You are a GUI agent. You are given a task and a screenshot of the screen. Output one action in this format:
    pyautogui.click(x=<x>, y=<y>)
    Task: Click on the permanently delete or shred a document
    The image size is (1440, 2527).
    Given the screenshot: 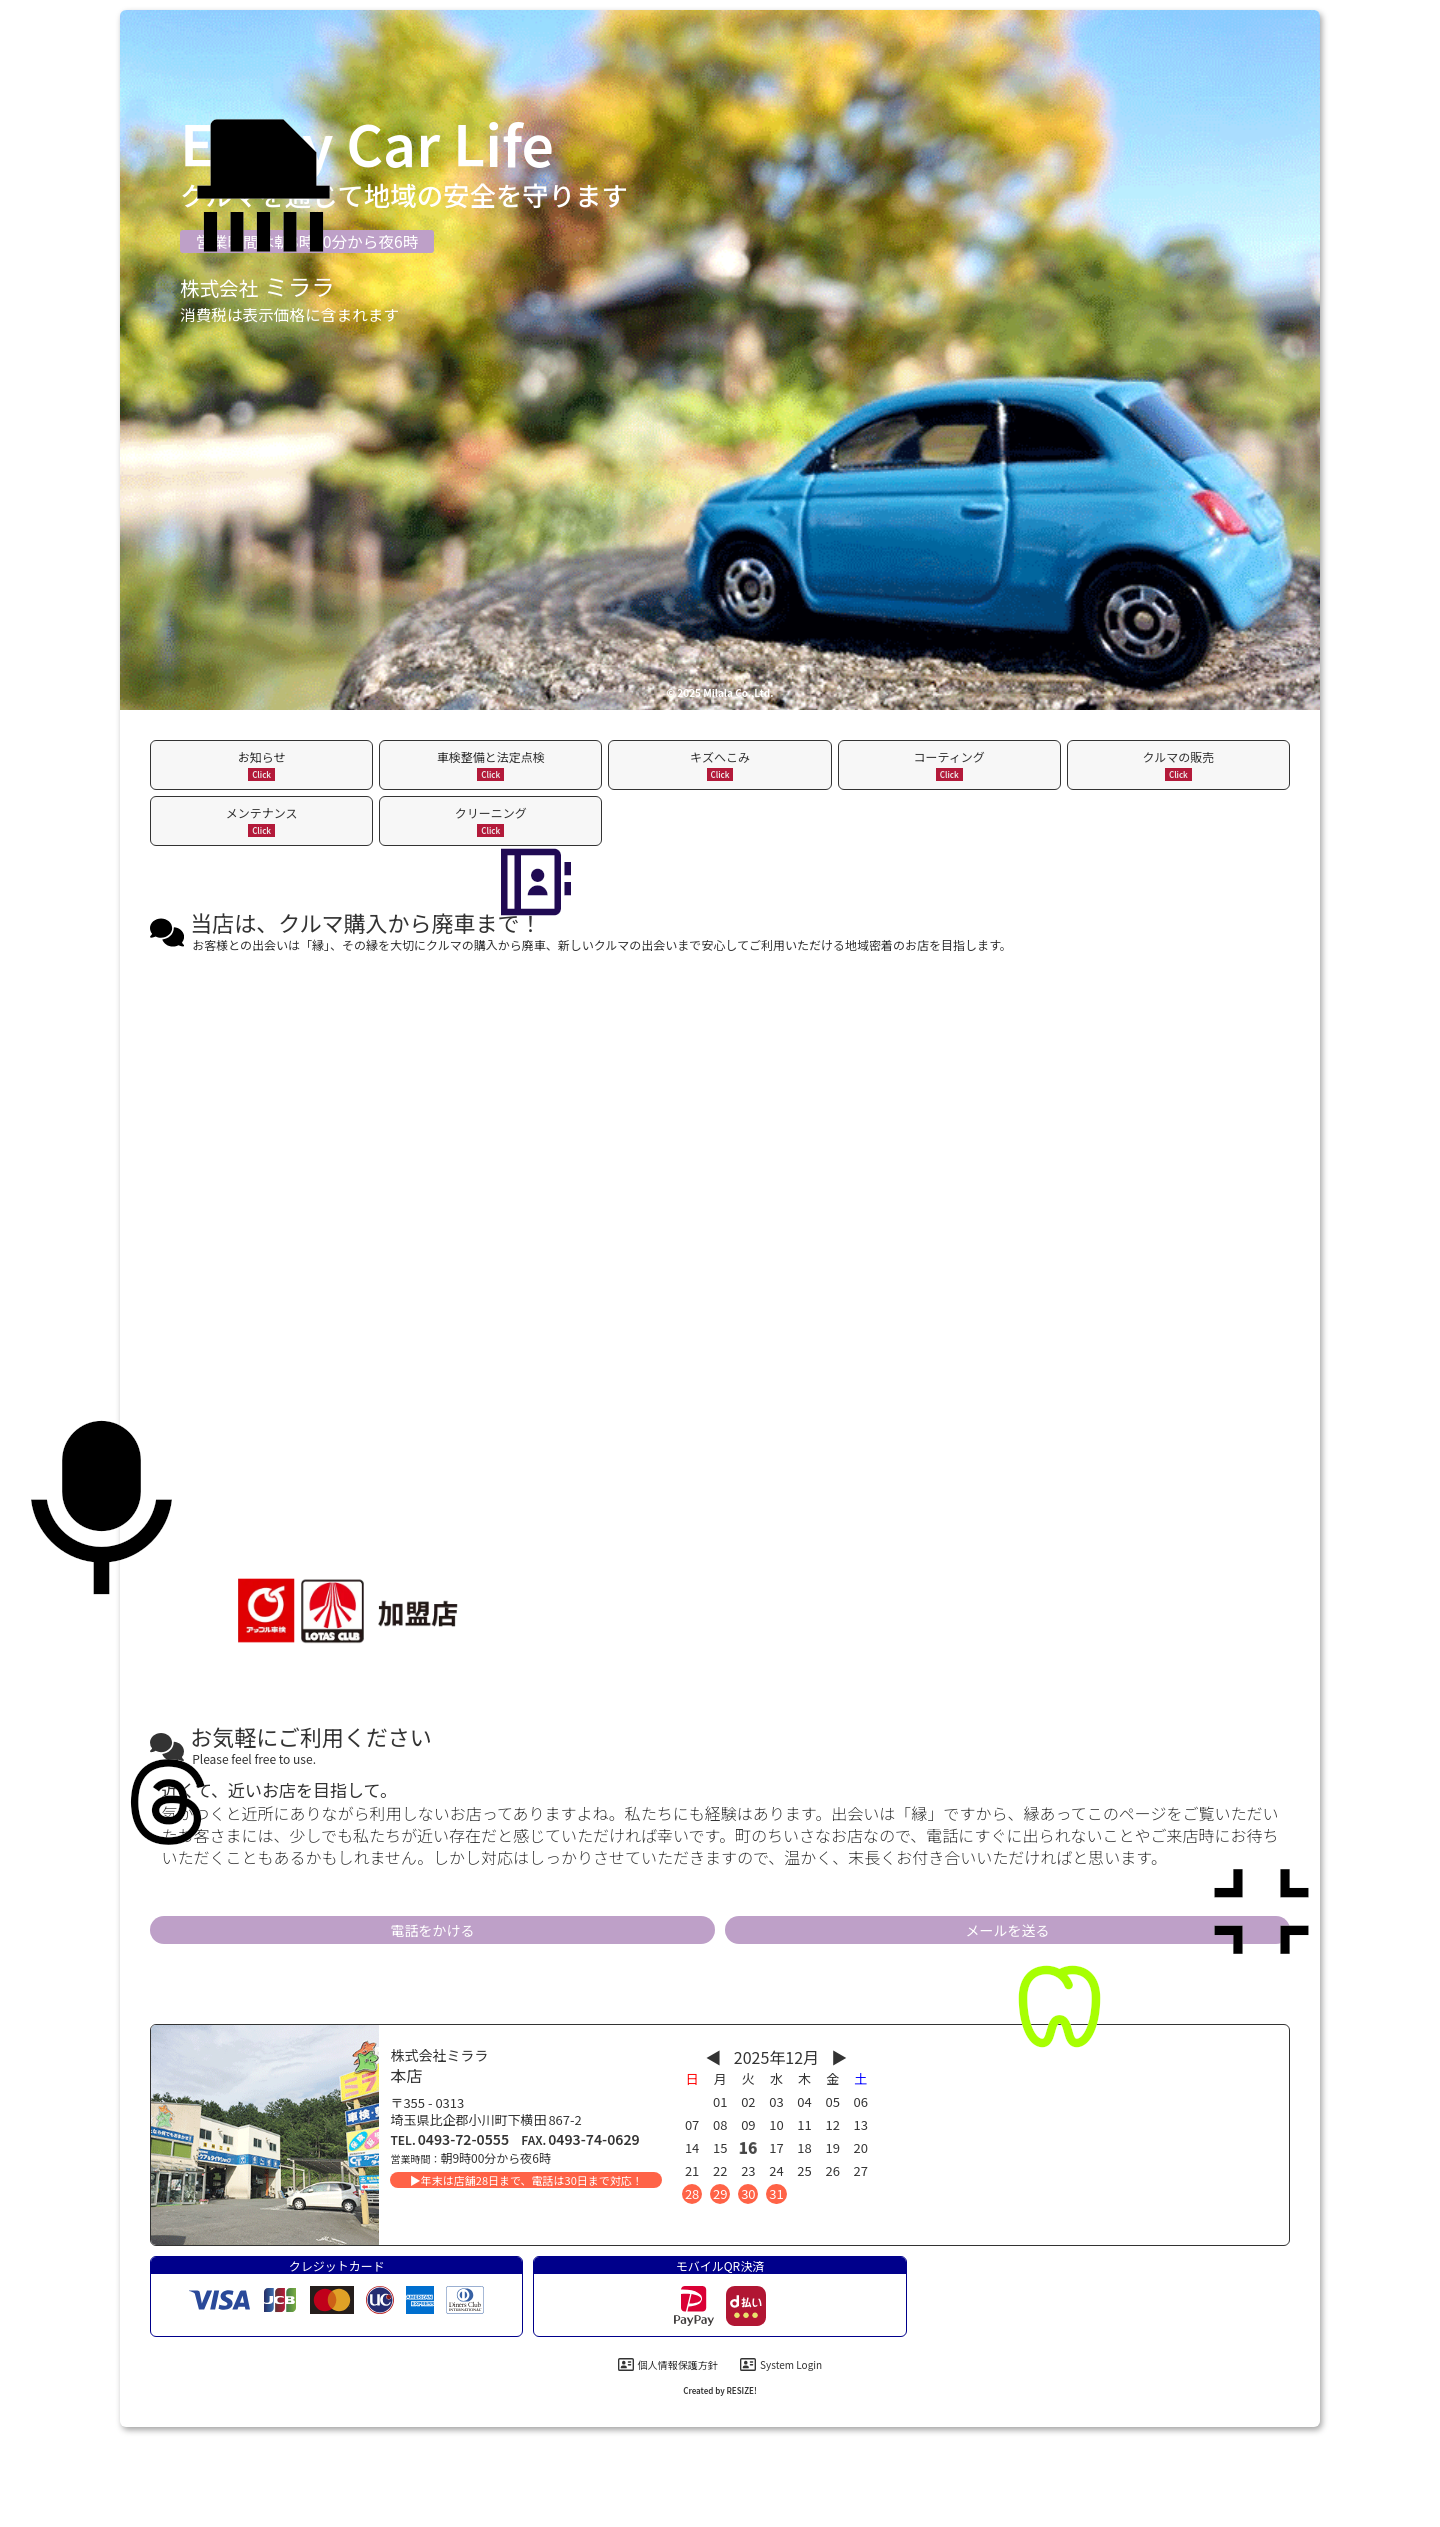 What is the action you would take?
    pyautogui.click(x=263, y=185)
    